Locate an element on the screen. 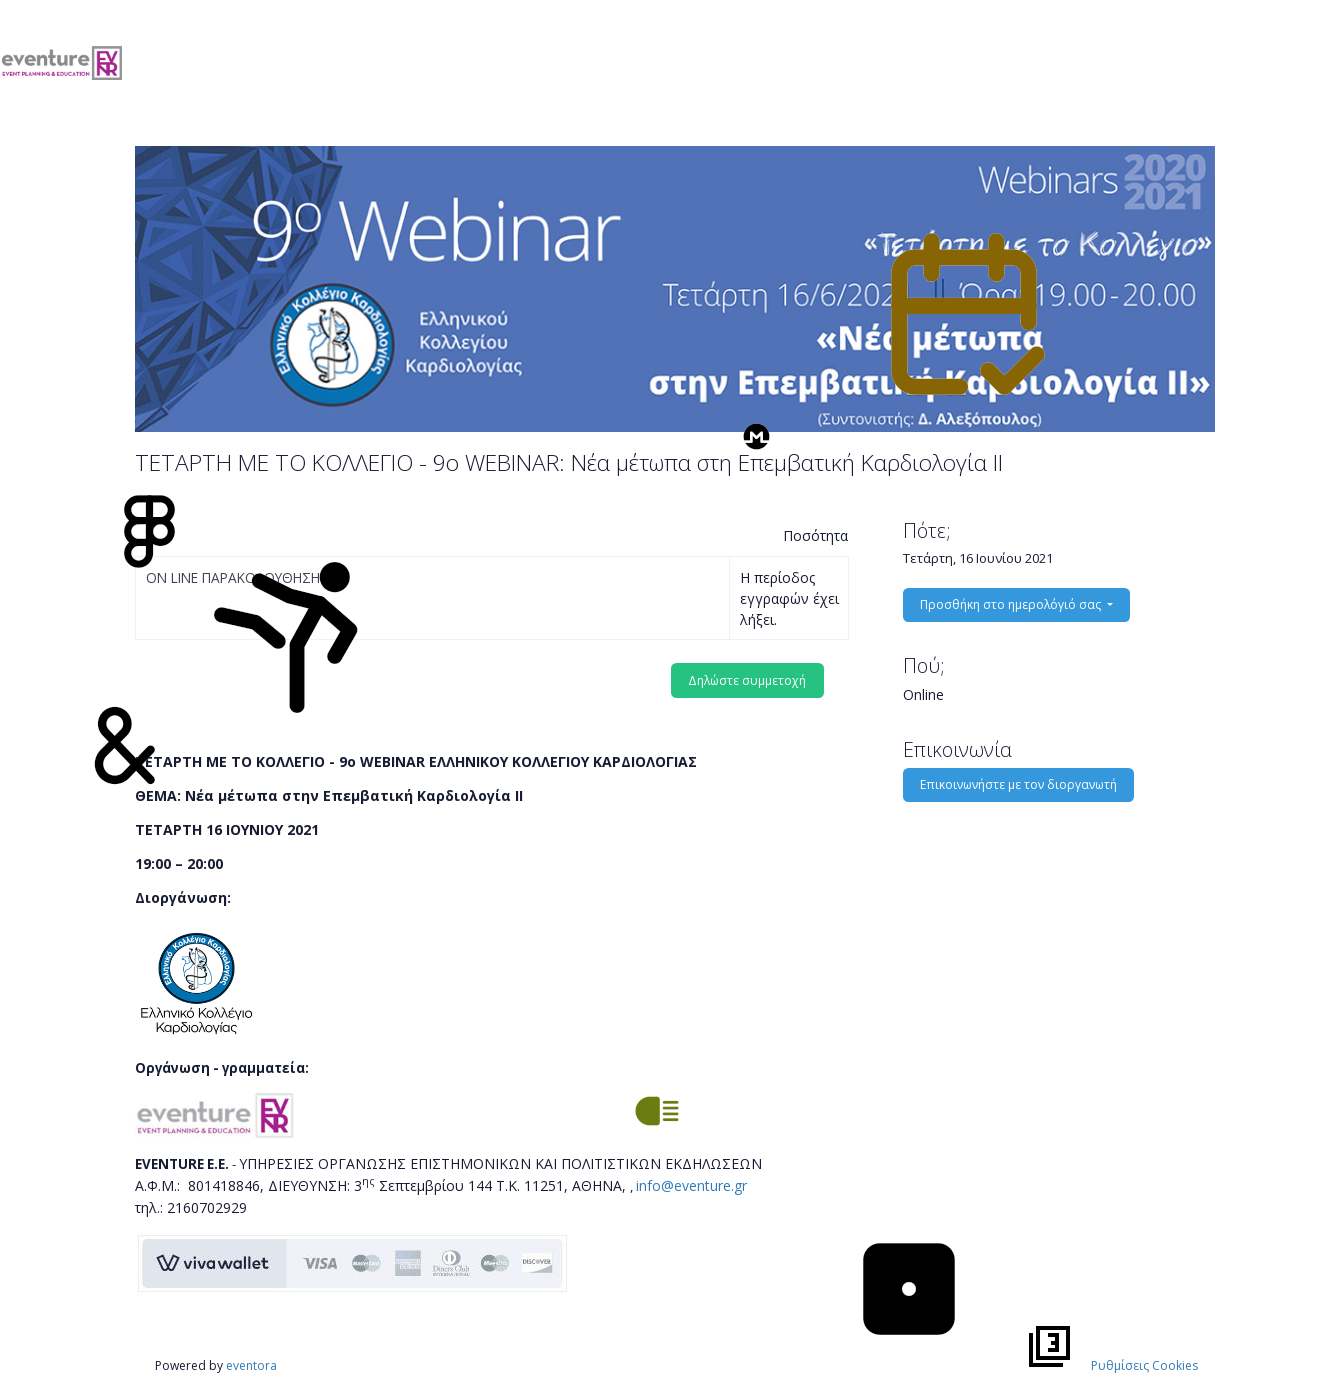  access martial arts or combat sports content is located at coordinates (289, 637).